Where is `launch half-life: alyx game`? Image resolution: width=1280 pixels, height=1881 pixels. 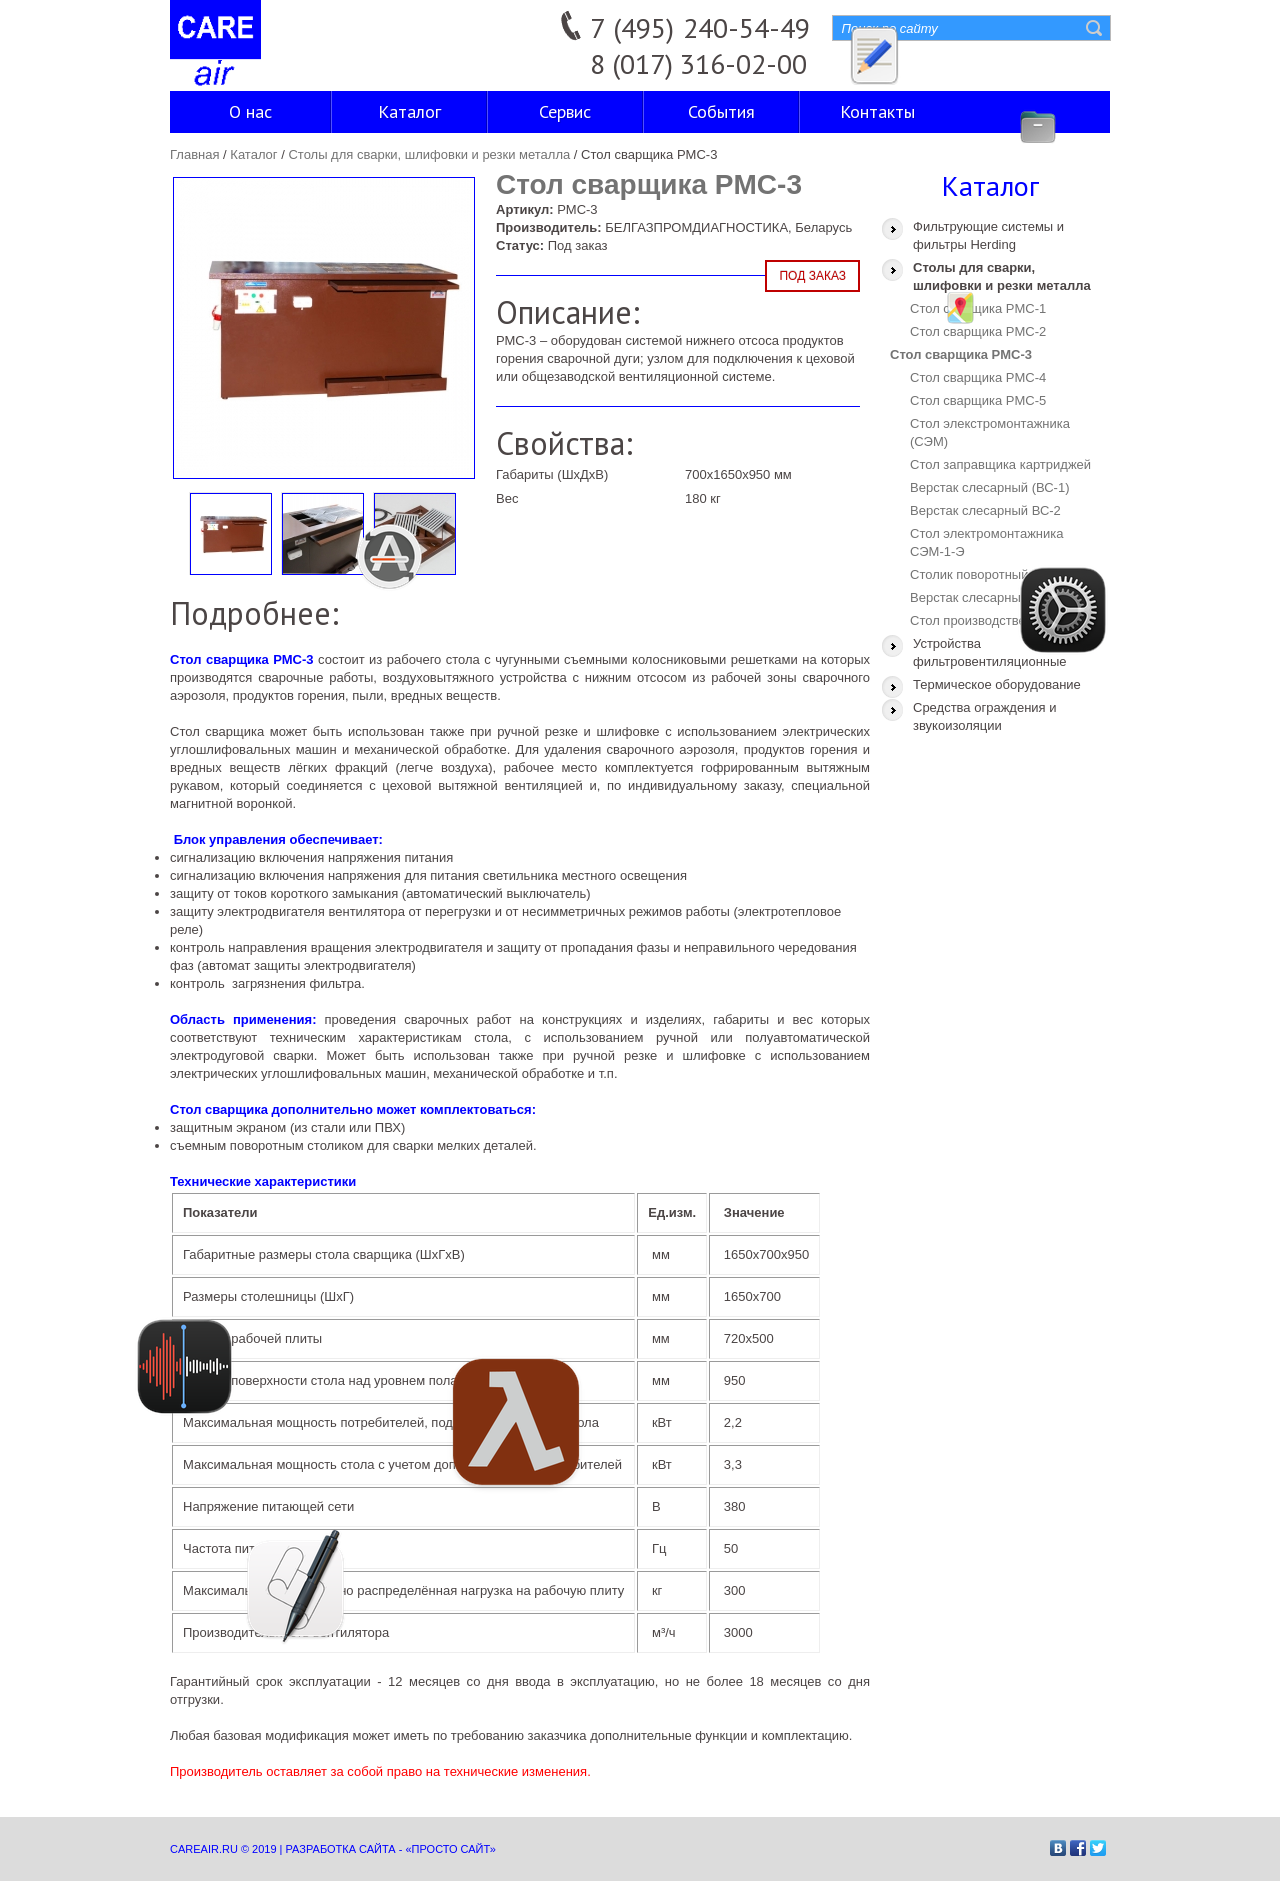
launch half-life: alyx game is located at coordinates (516, 1422).